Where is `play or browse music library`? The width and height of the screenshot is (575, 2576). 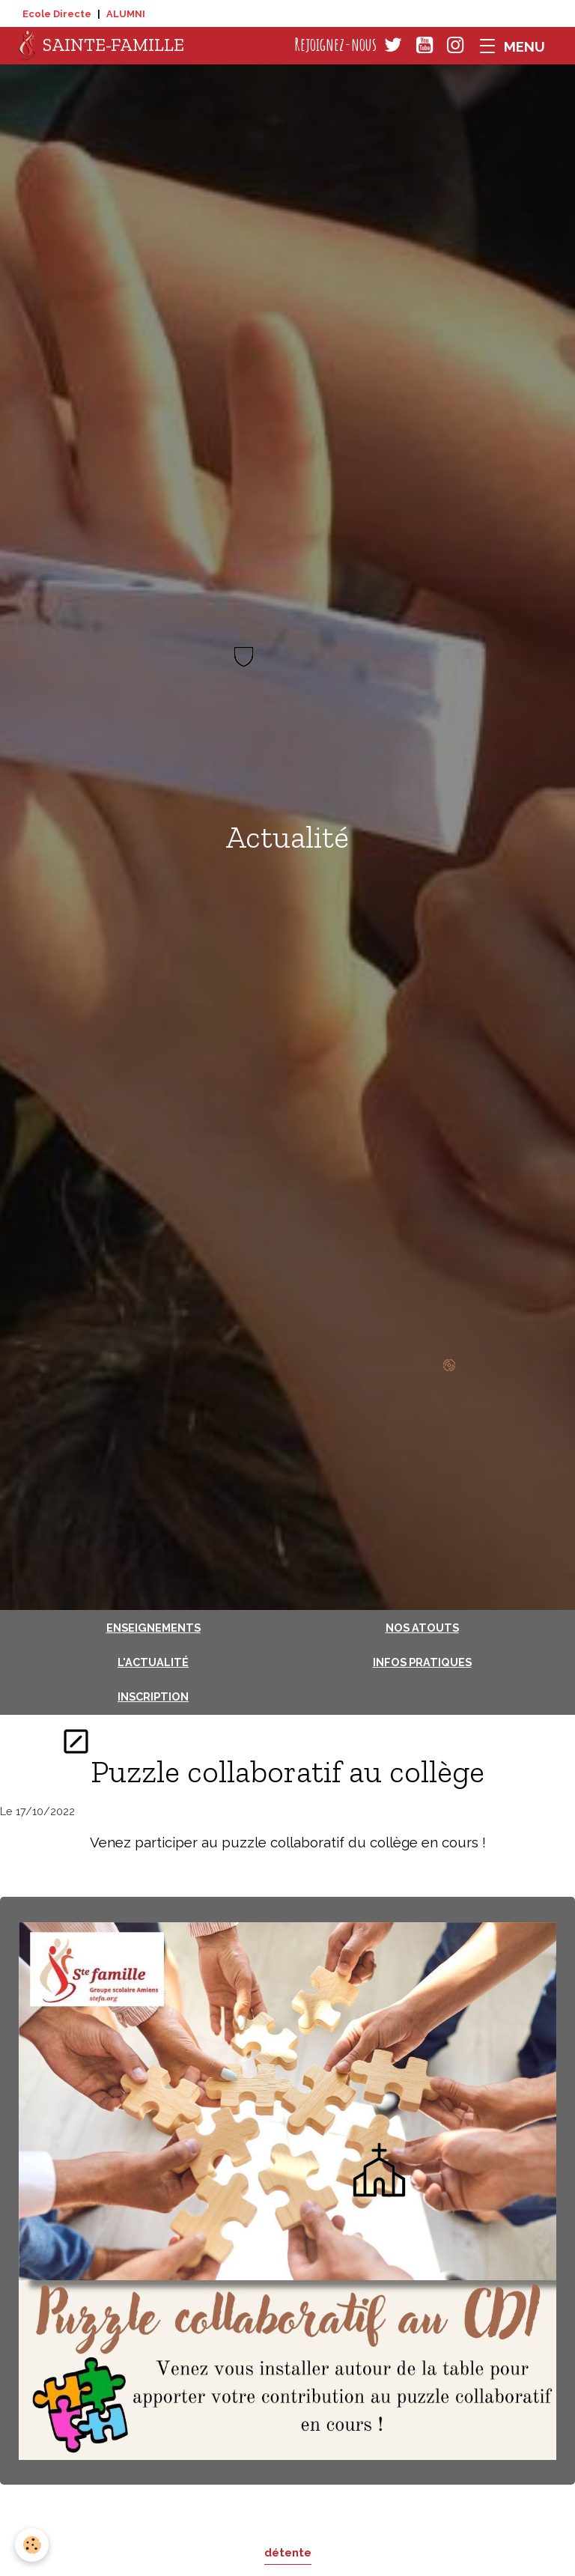 play or browse music library is located at coordinates (449, 1365).